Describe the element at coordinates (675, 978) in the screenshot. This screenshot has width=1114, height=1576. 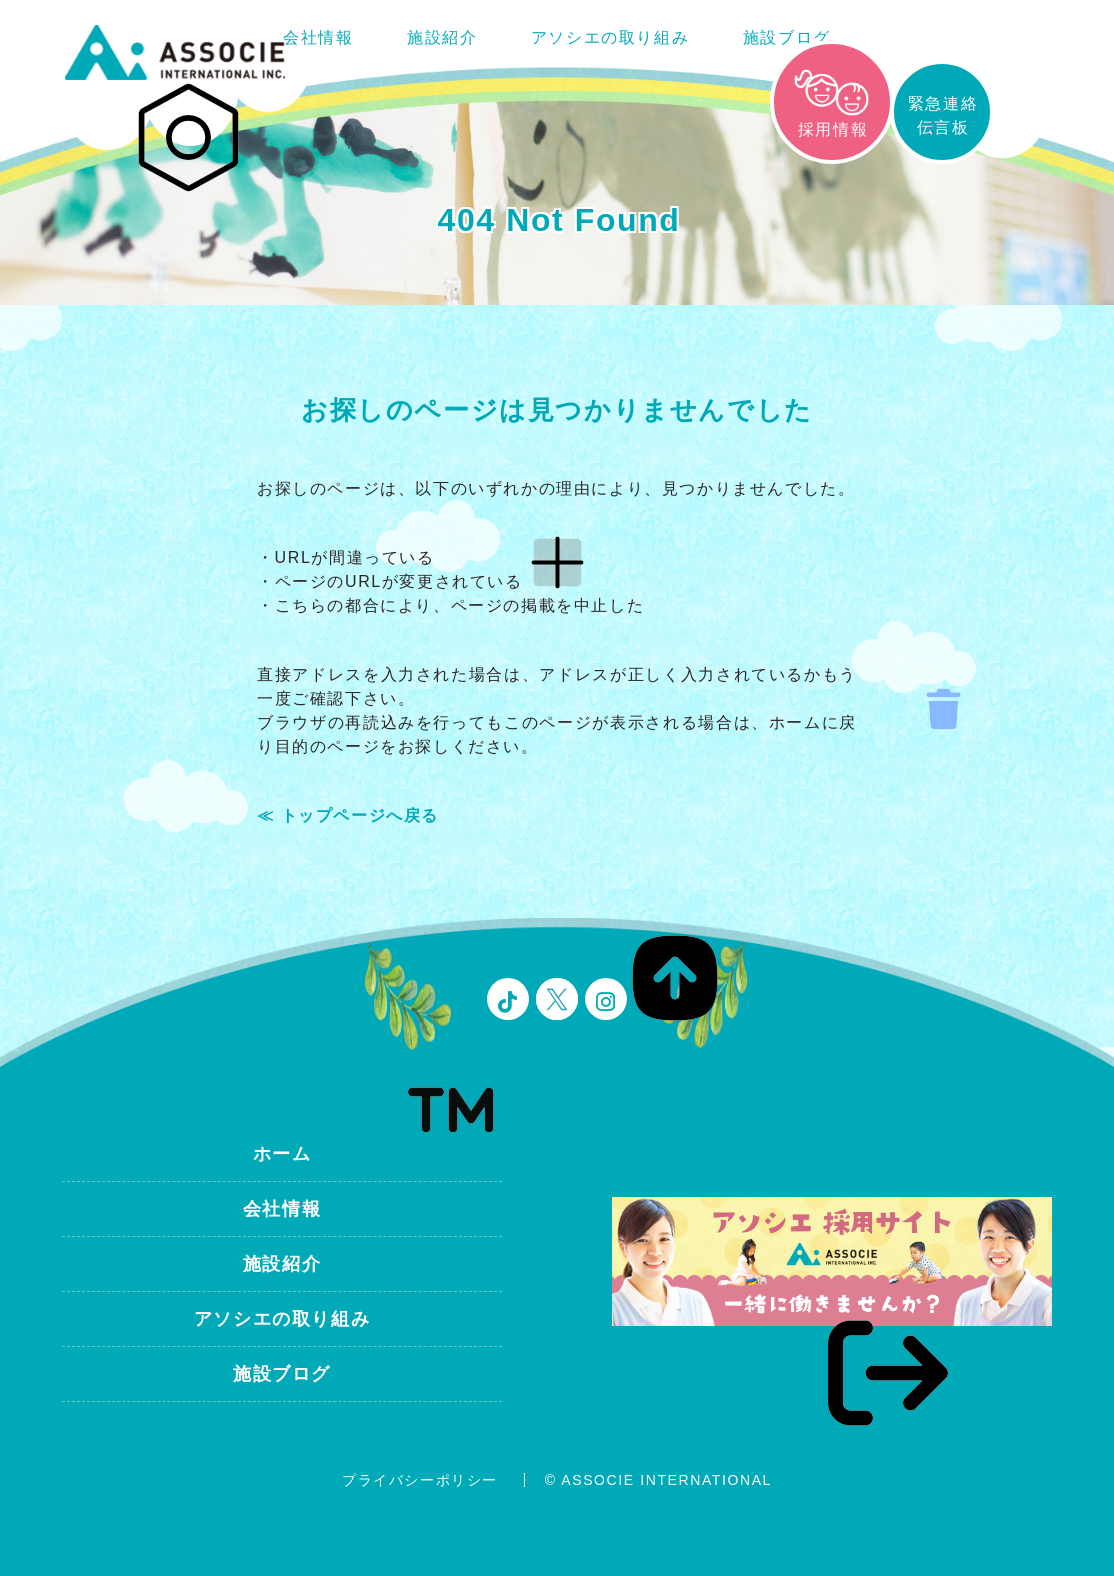
I see `upload a file or document` at that location.